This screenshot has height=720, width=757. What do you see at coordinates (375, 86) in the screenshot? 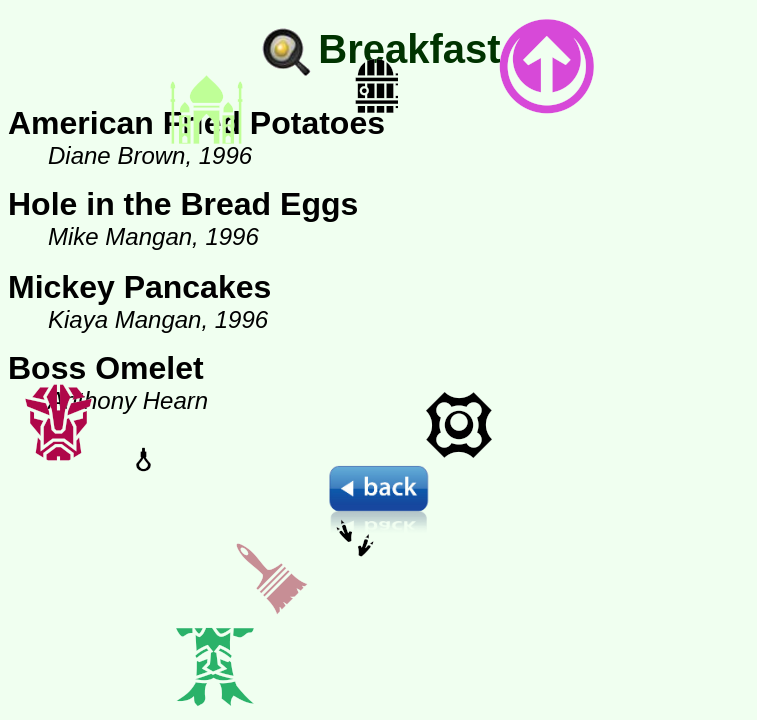
I see `enter or exit a room or building` at bounding box center [375, 86].